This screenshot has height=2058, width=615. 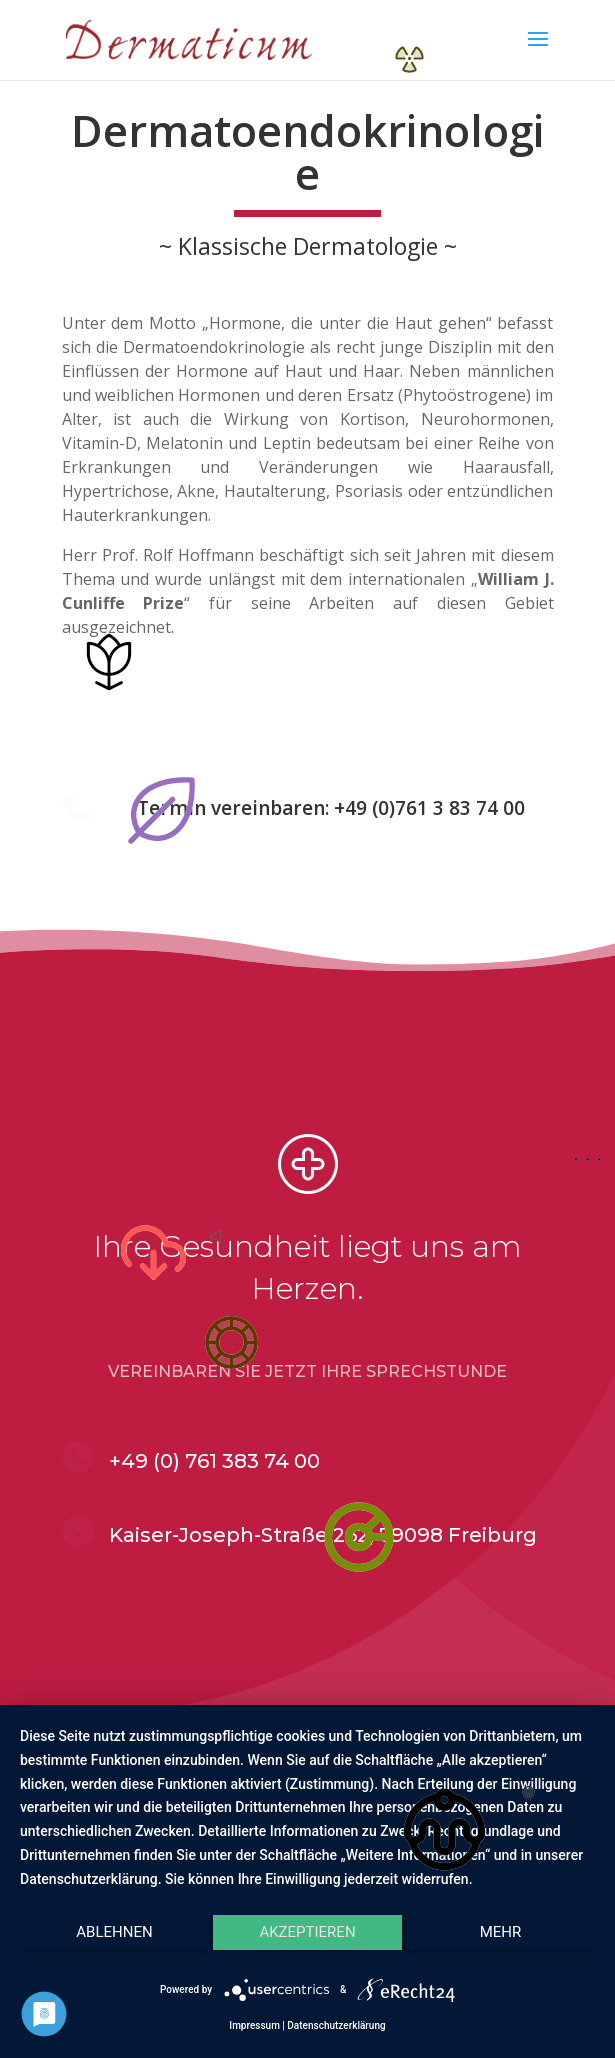 I want to click on download file from cloud storage, so click(x=153, y=1252).